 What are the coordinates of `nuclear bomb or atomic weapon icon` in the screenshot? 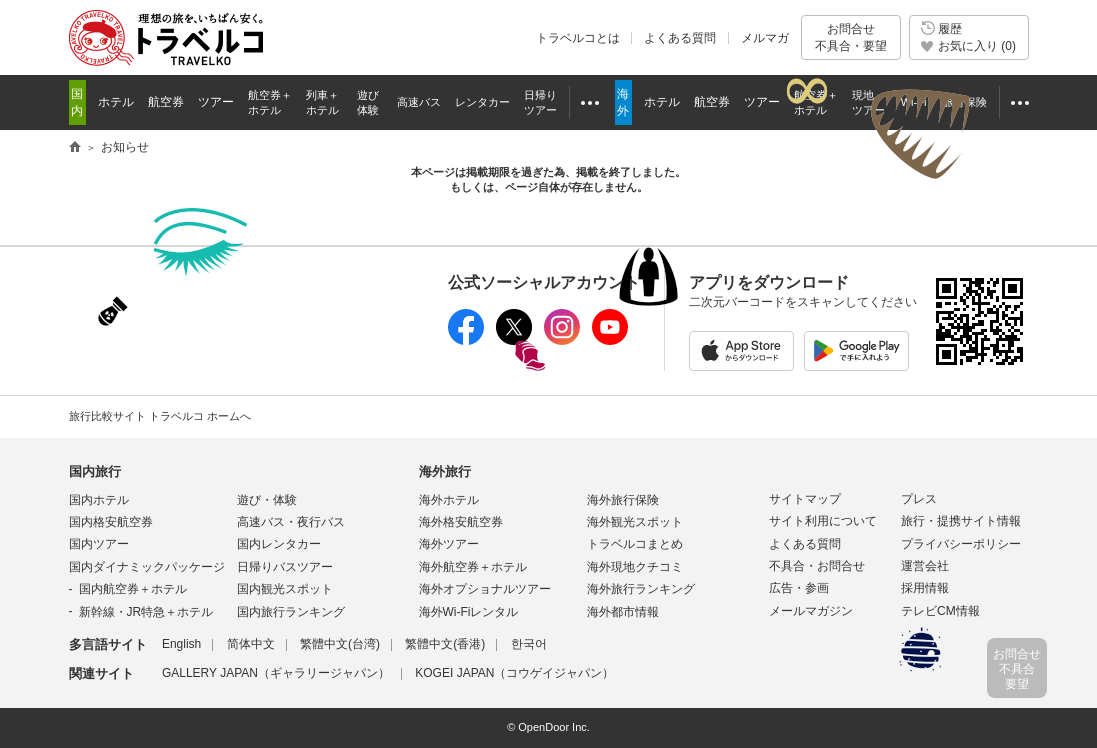 It's located at (113, 311).